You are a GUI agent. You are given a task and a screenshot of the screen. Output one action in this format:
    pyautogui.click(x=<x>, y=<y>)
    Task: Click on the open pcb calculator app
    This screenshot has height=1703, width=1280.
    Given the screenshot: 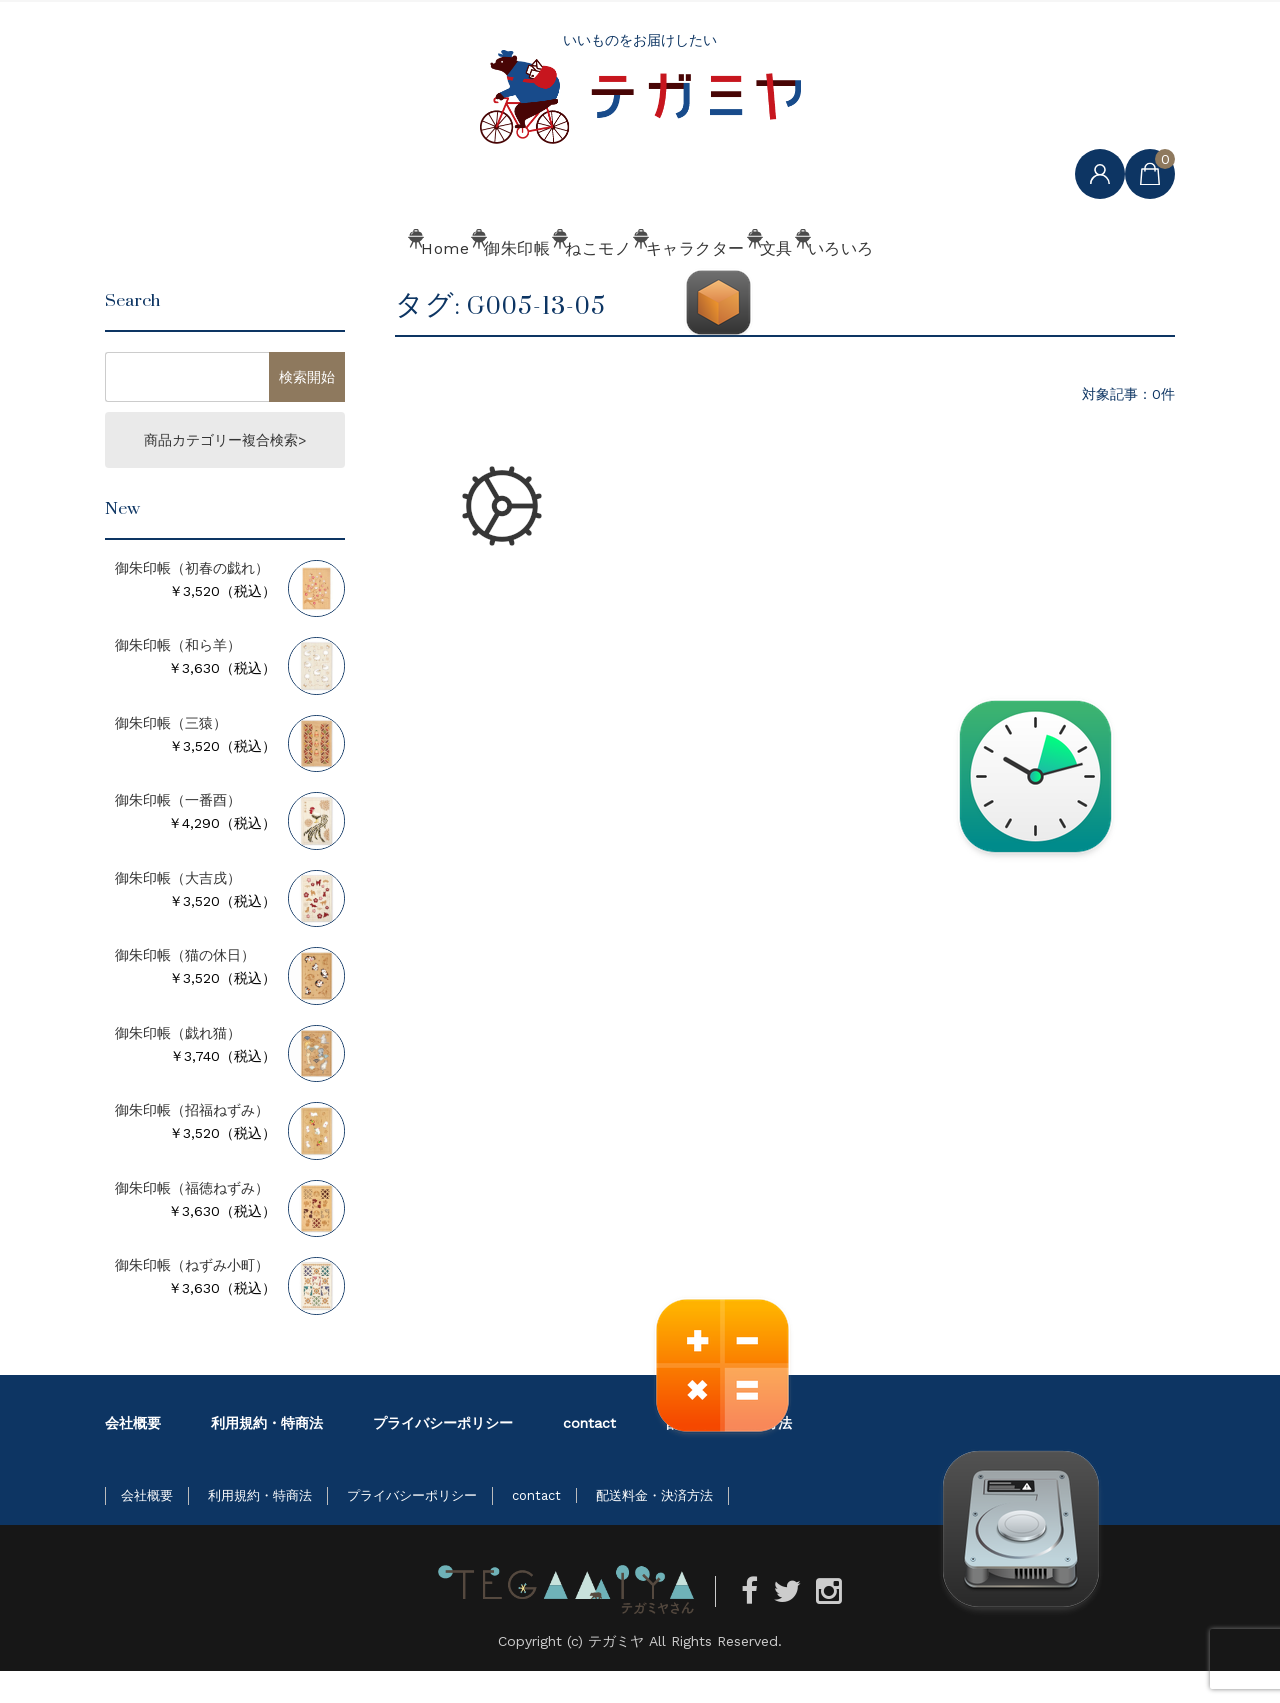 What is the action you would take?
    pyautogui.click(x=722, y=1365)
    